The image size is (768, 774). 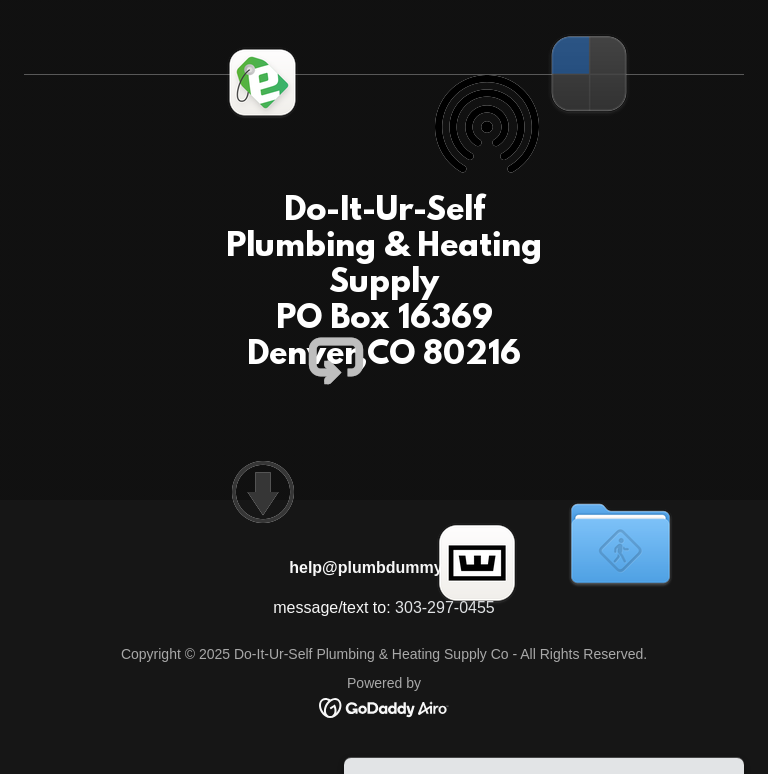 I want to click on open wootility keyboard configuration app, so click(x=477, y=563).